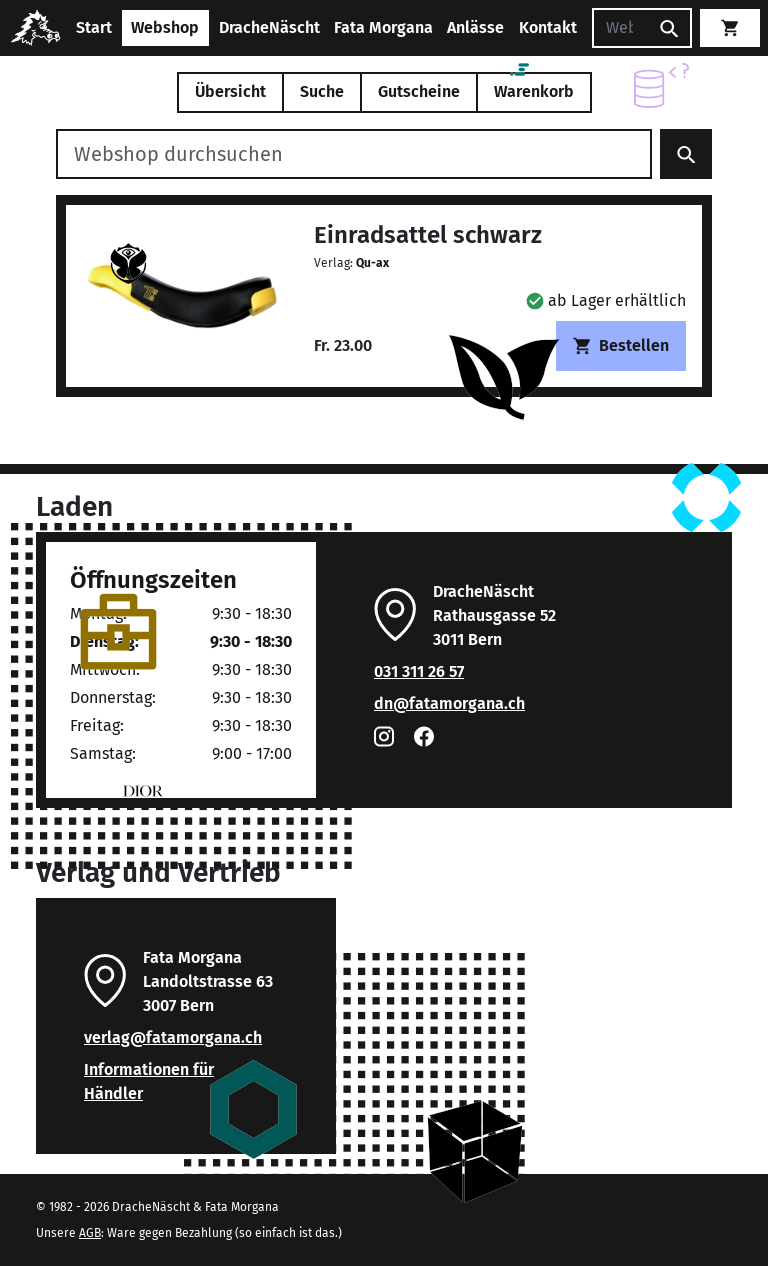 The height and width of the screenshot is (1266, 768). Describe the element at coordinates (143, 791) in the screenshot. I see `visit the Dior official website` at that location.